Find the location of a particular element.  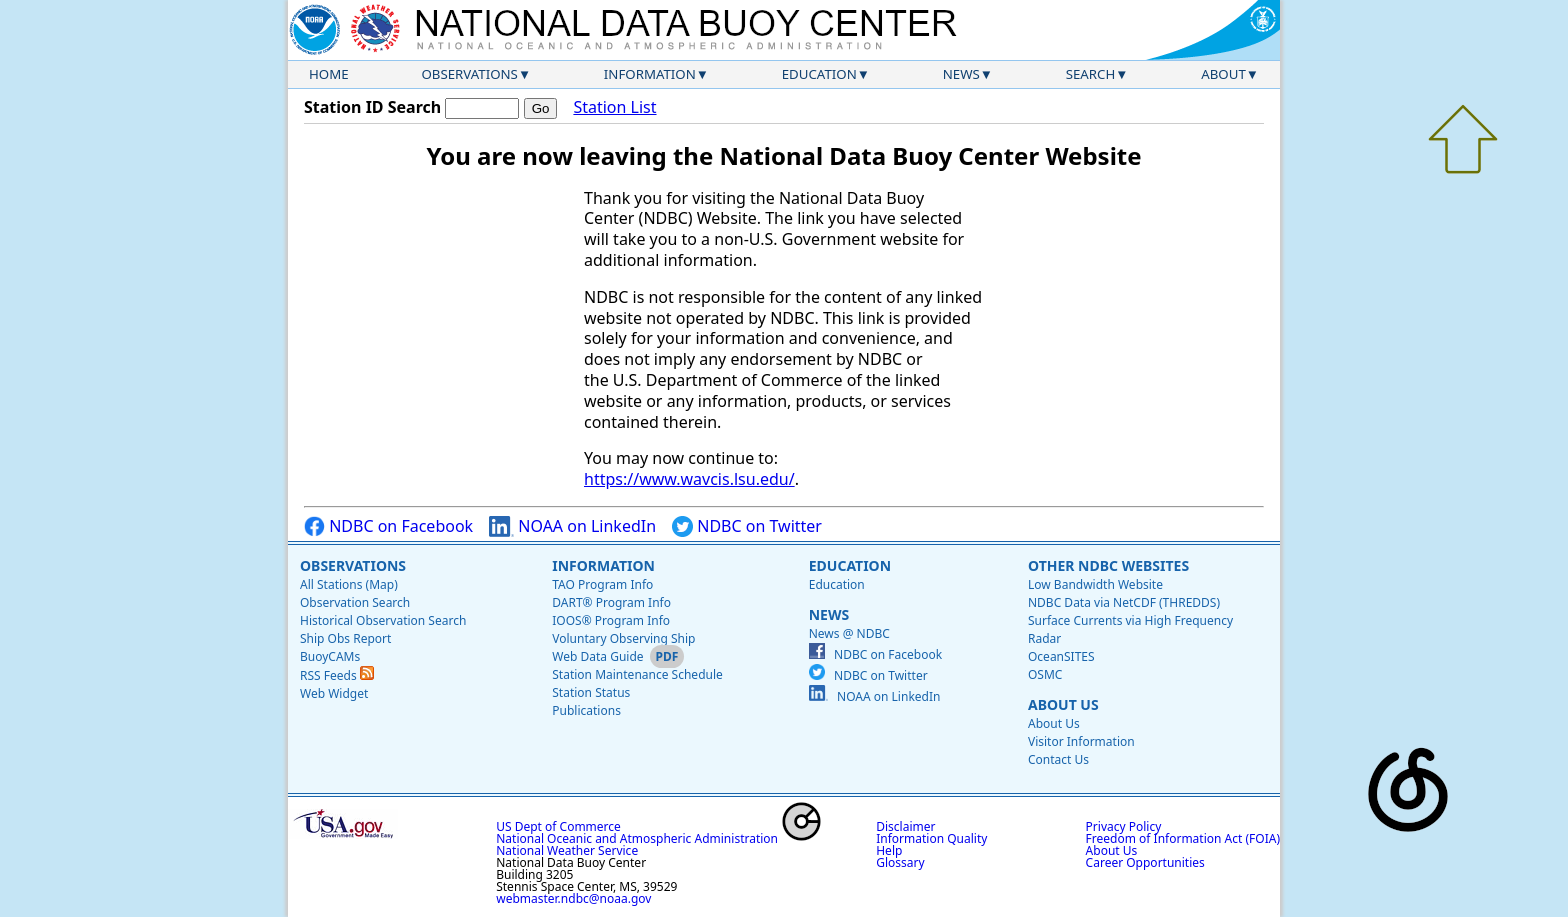

upvote or like content is located at coordinates (1463, 142).